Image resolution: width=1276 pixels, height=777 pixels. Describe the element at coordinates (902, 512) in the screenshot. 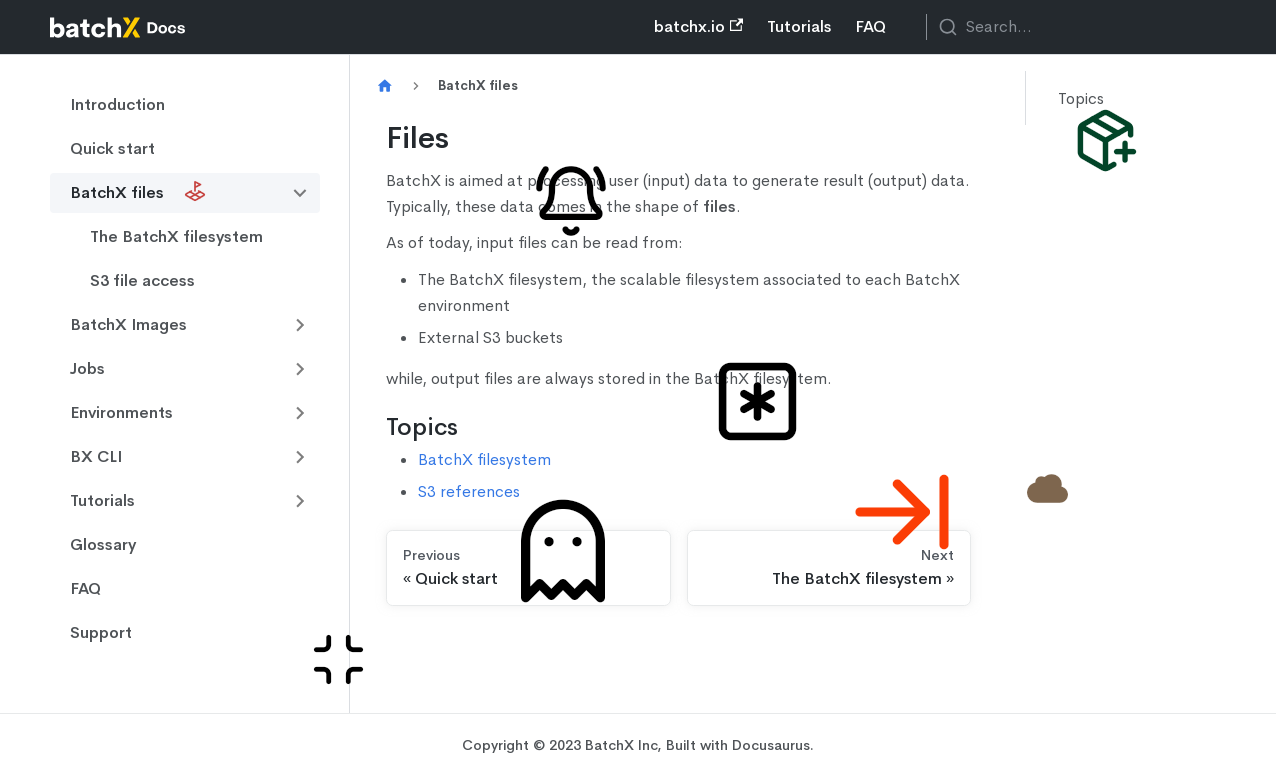

I see `move item to the end of a list` at that location.